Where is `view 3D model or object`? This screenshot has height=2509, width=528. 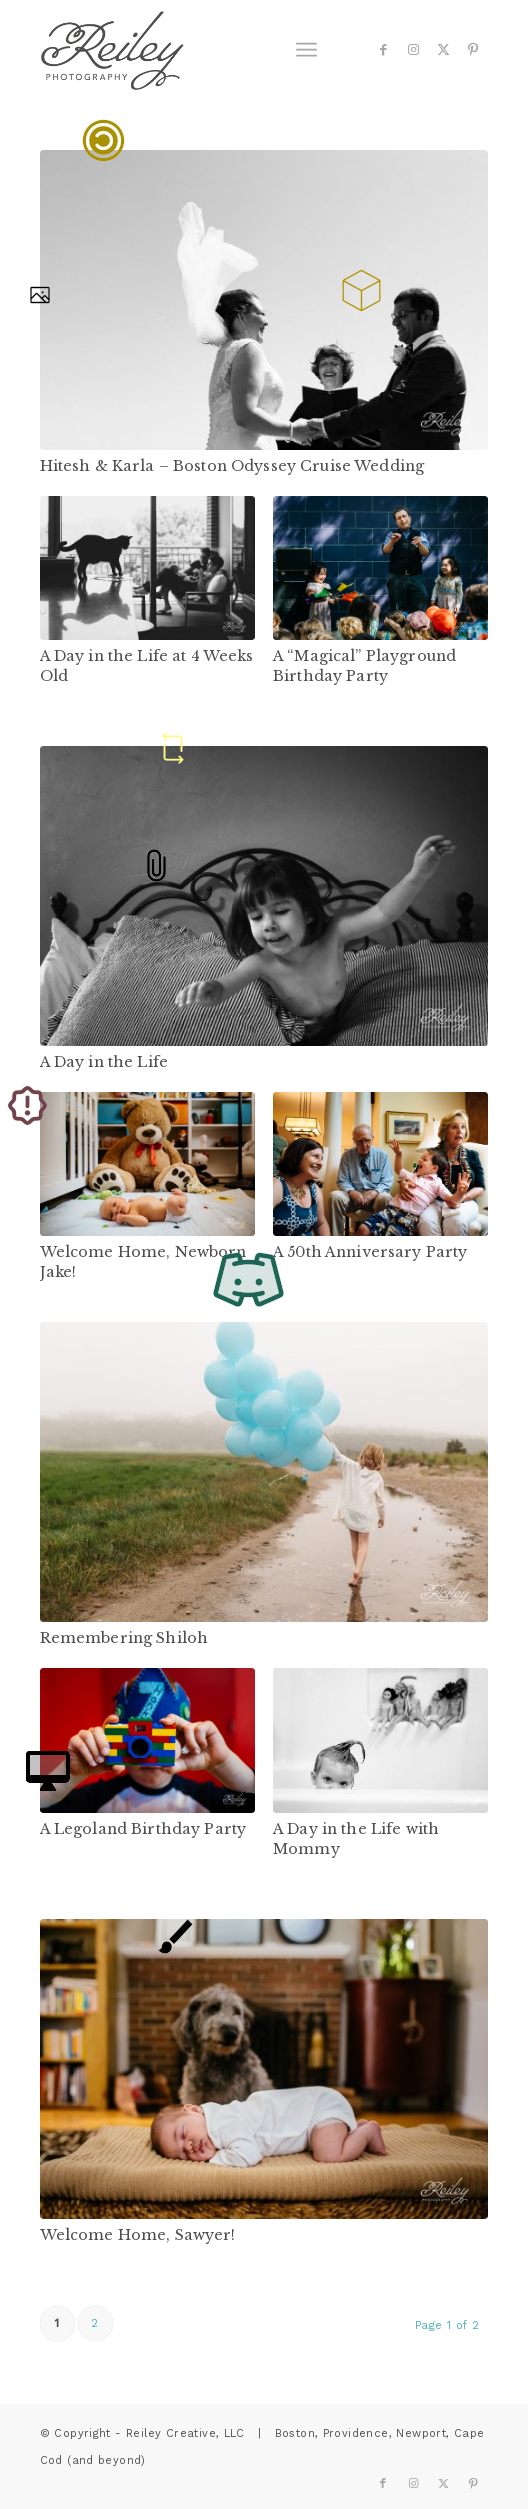 view 3D model or object is located at coordinates (361, 290).